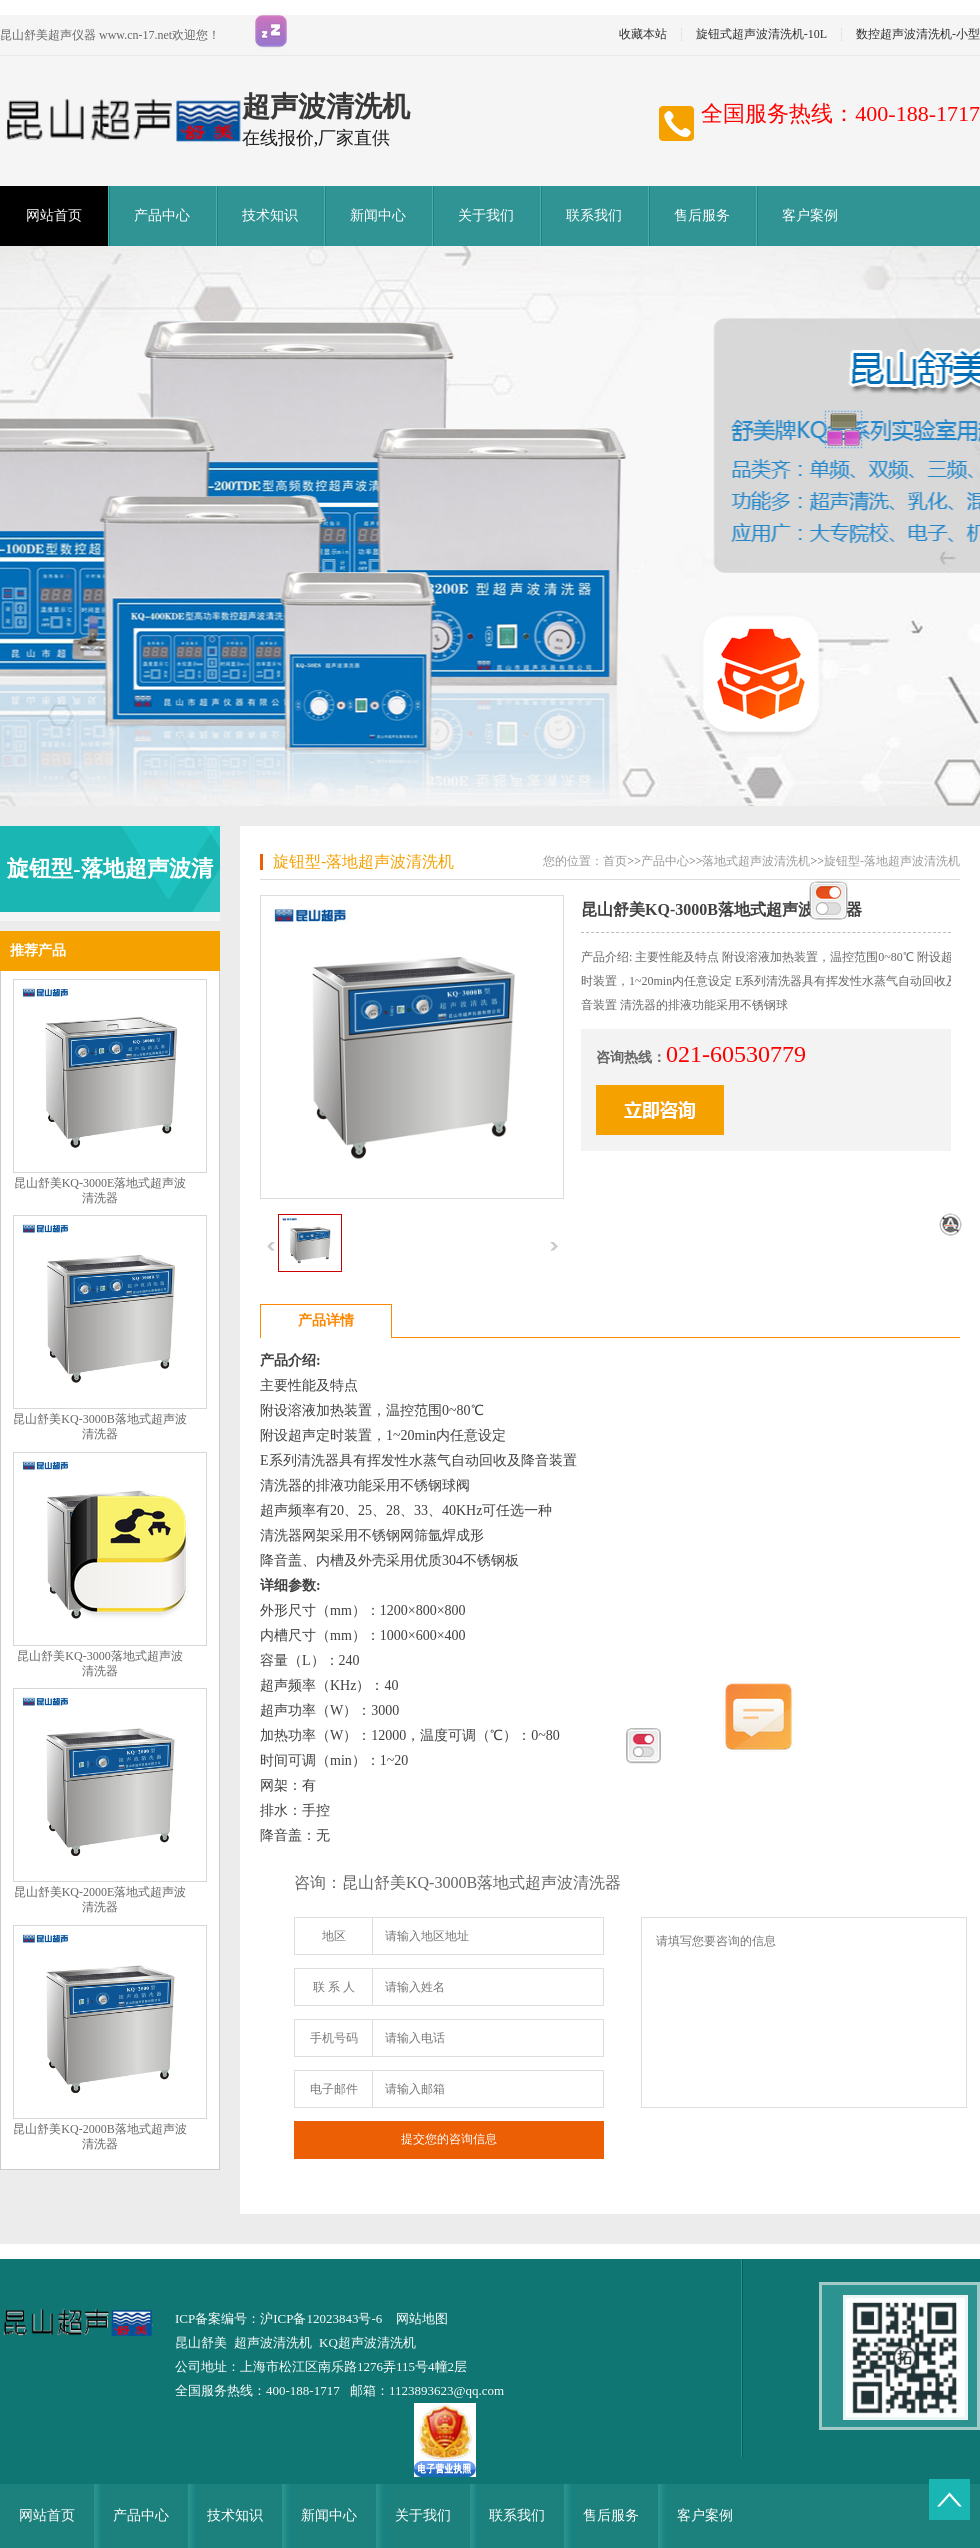  What do you see at coordinates (643, 1745) in the screenshot?
I see `open gnome tweaks to customize system settings` at bounding box center [643, 1745].